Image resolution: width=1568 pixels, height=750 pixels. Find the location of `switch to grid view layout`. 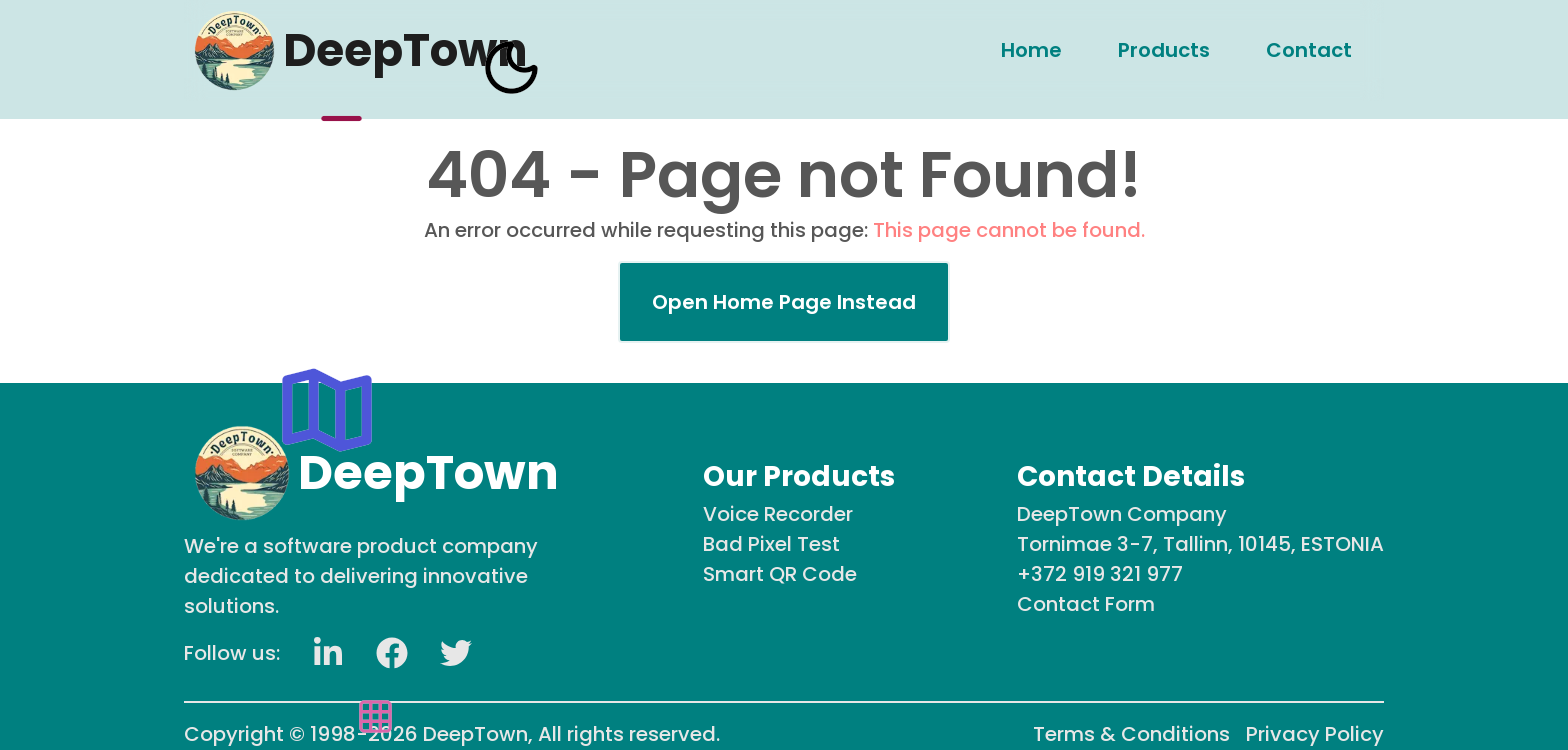

switch to grid view layout is located at coordinates (375, 716).